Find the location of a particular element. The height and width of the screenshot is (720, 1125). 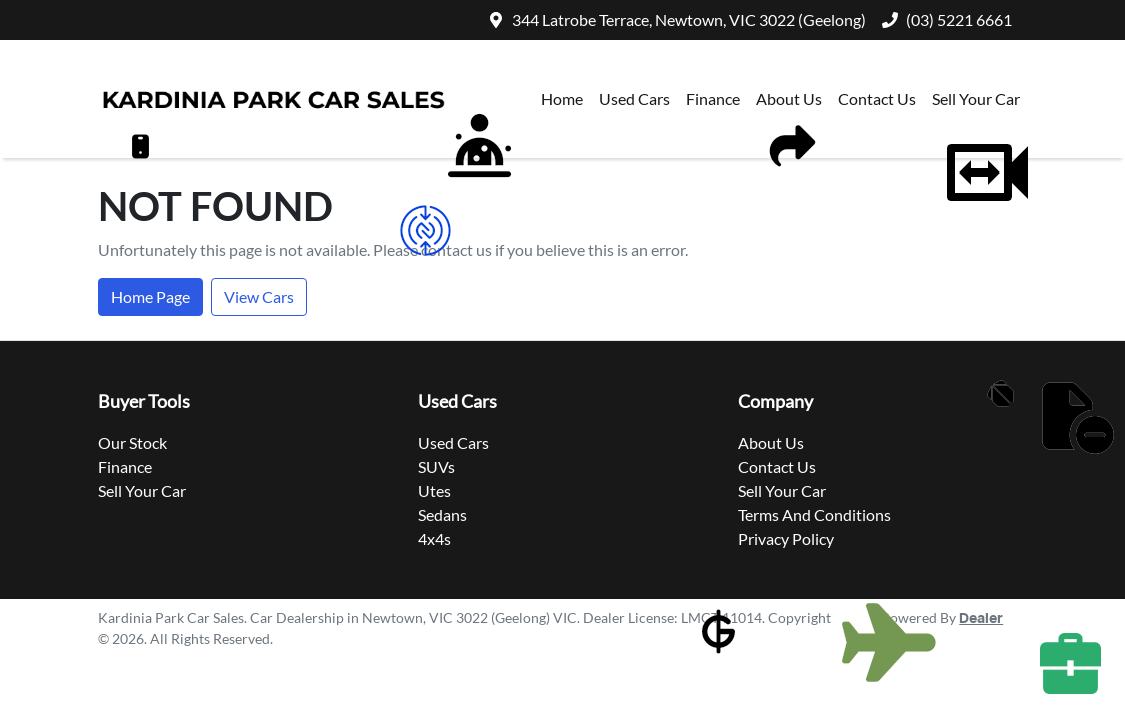

view your portfolio or work samples is located at coordinates (1070, 663).